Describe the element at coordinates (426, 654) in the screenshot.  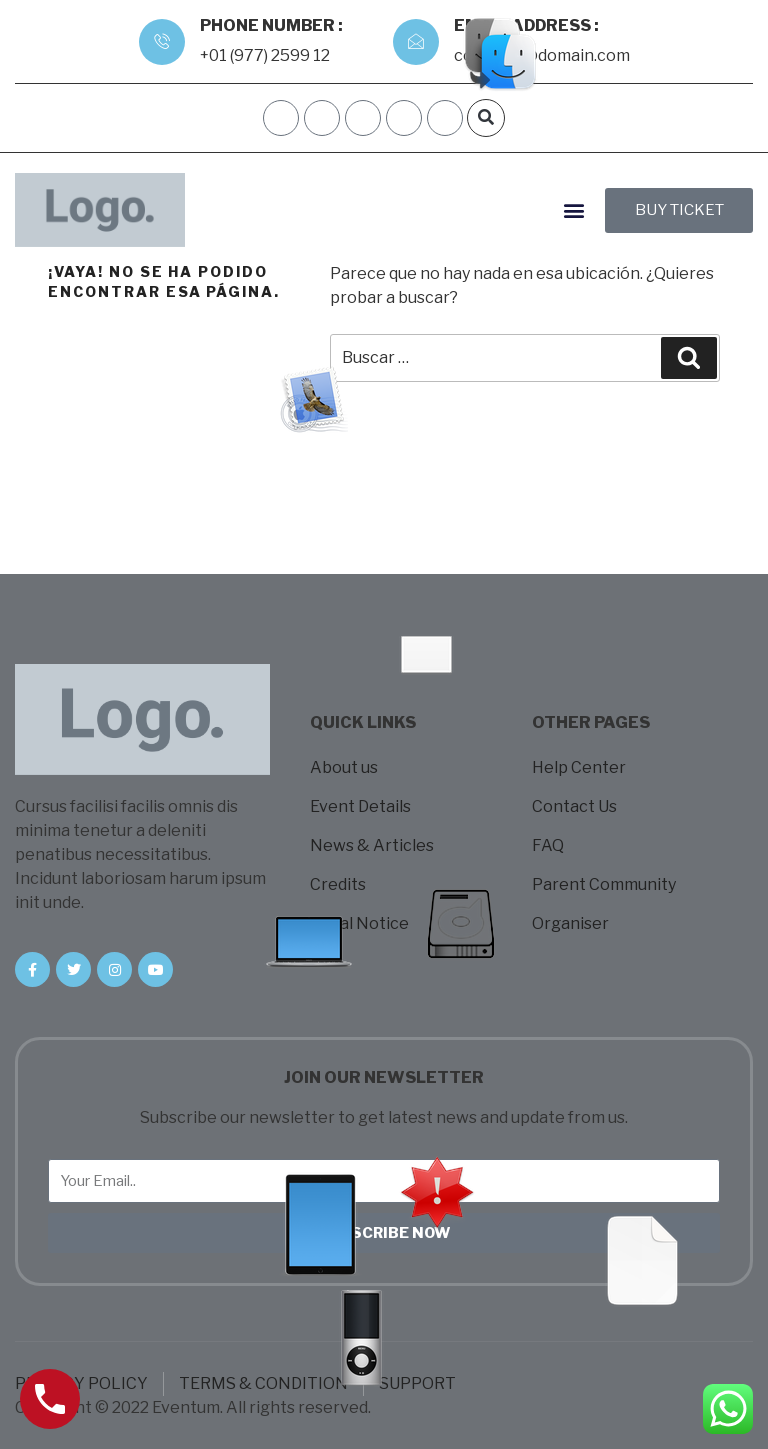
I see `generic bluetooth device placeholder` at that location.